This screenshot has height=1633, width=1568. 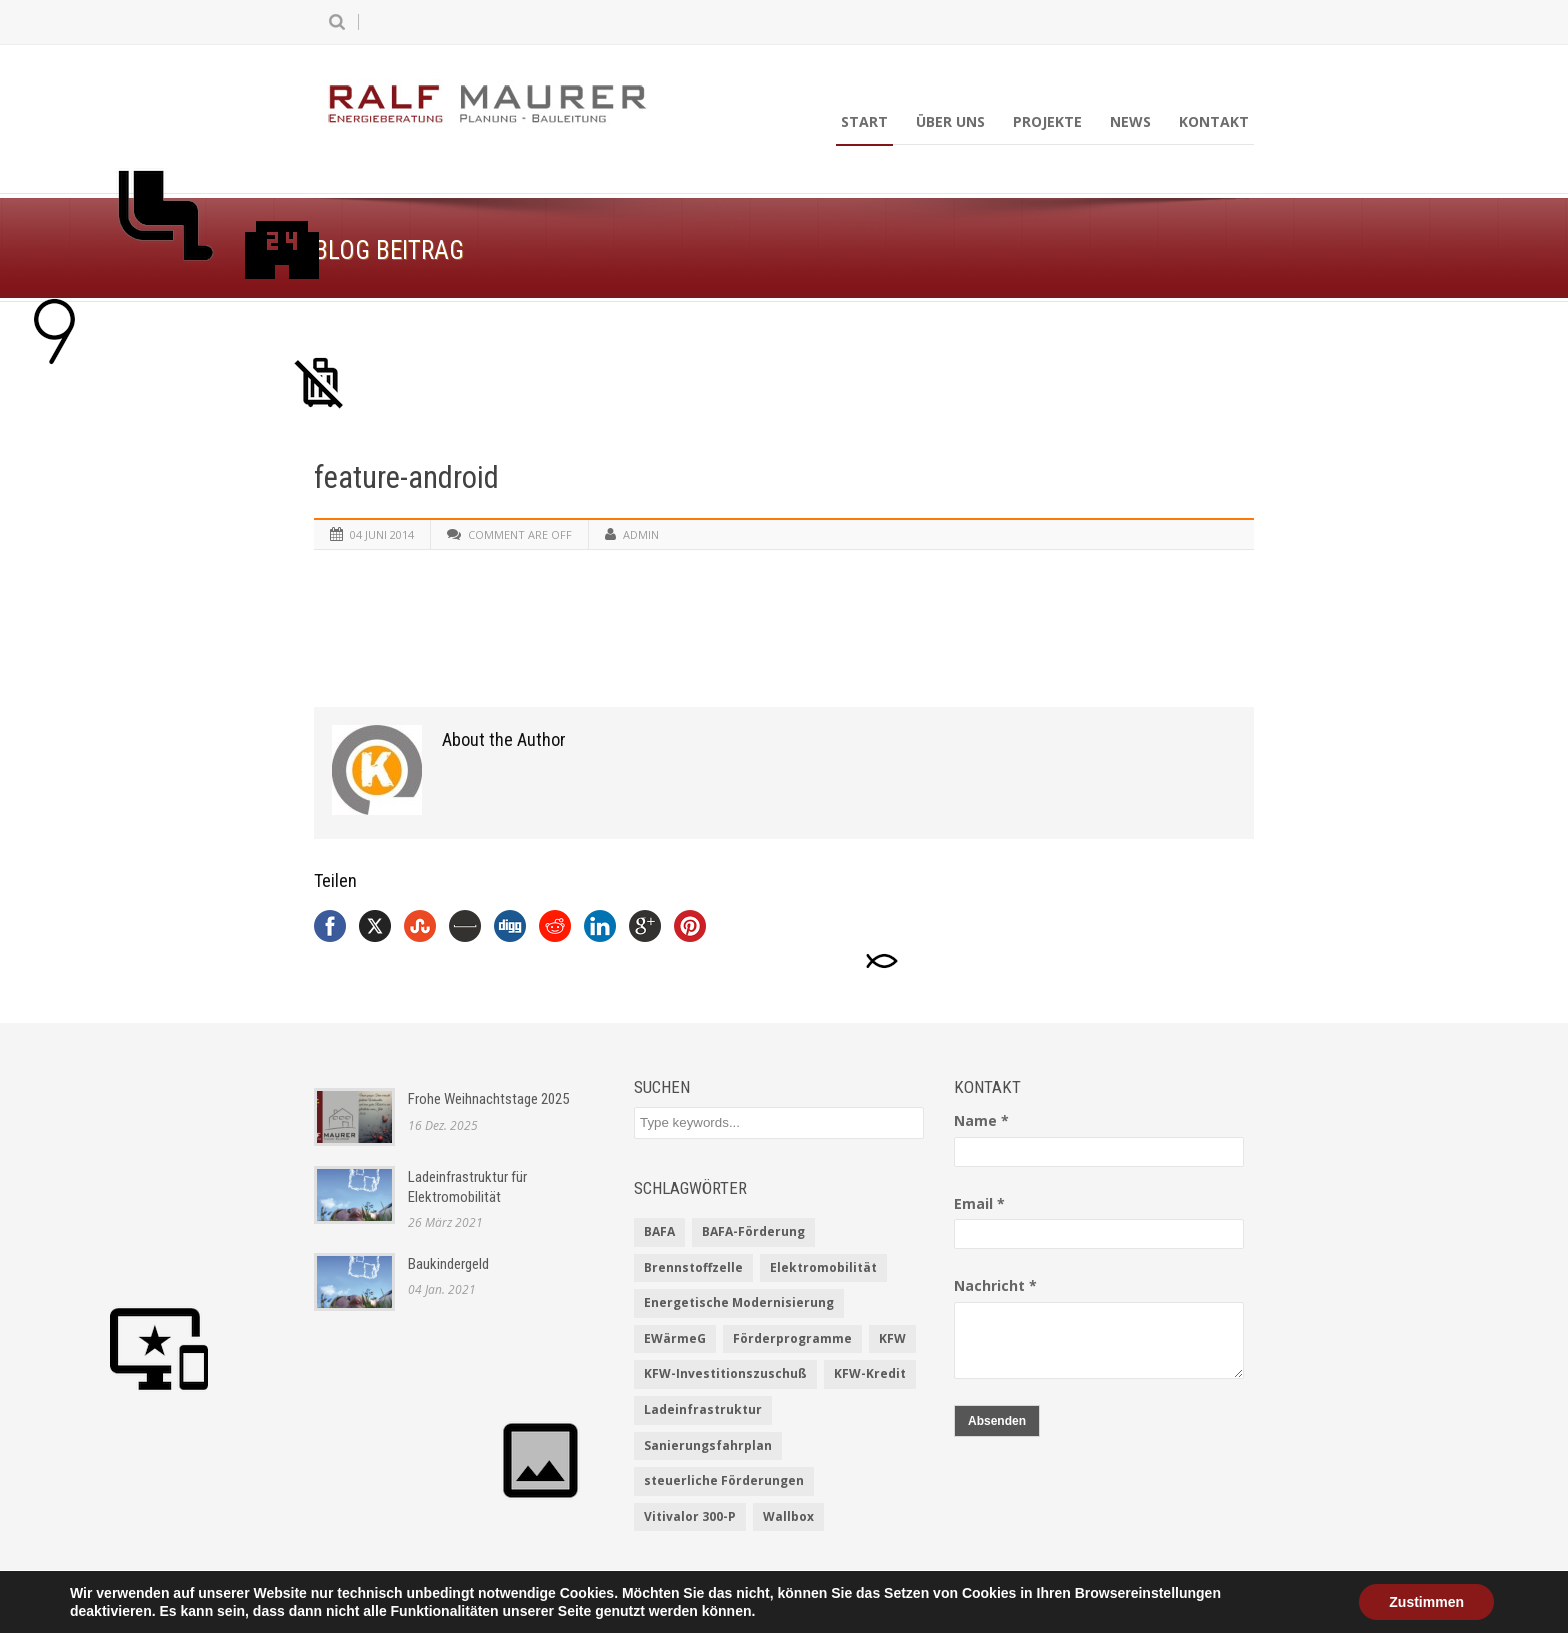 What do you see at coordinates (882, 961) in the screenshot?
I see `ichthys or christian fish symbol` at bounding box center [882, 961].